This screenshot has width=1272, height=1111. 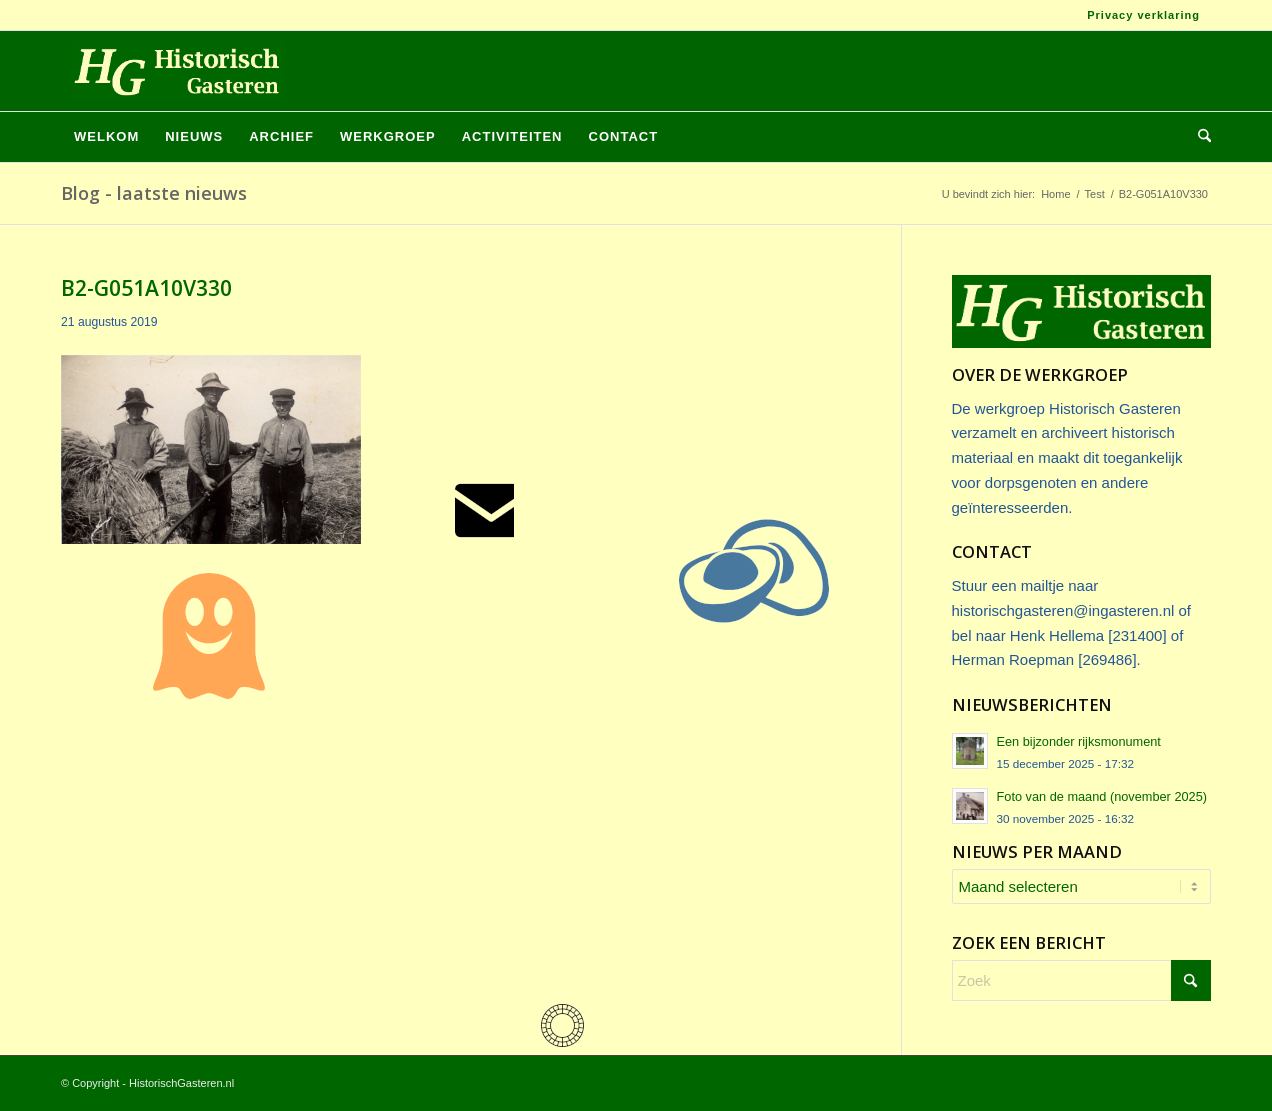 What do you see at coordinates (562, 1025) in the screenshot?
I see `open the VSCO photo editing app` at bounding box center [562, 1025].